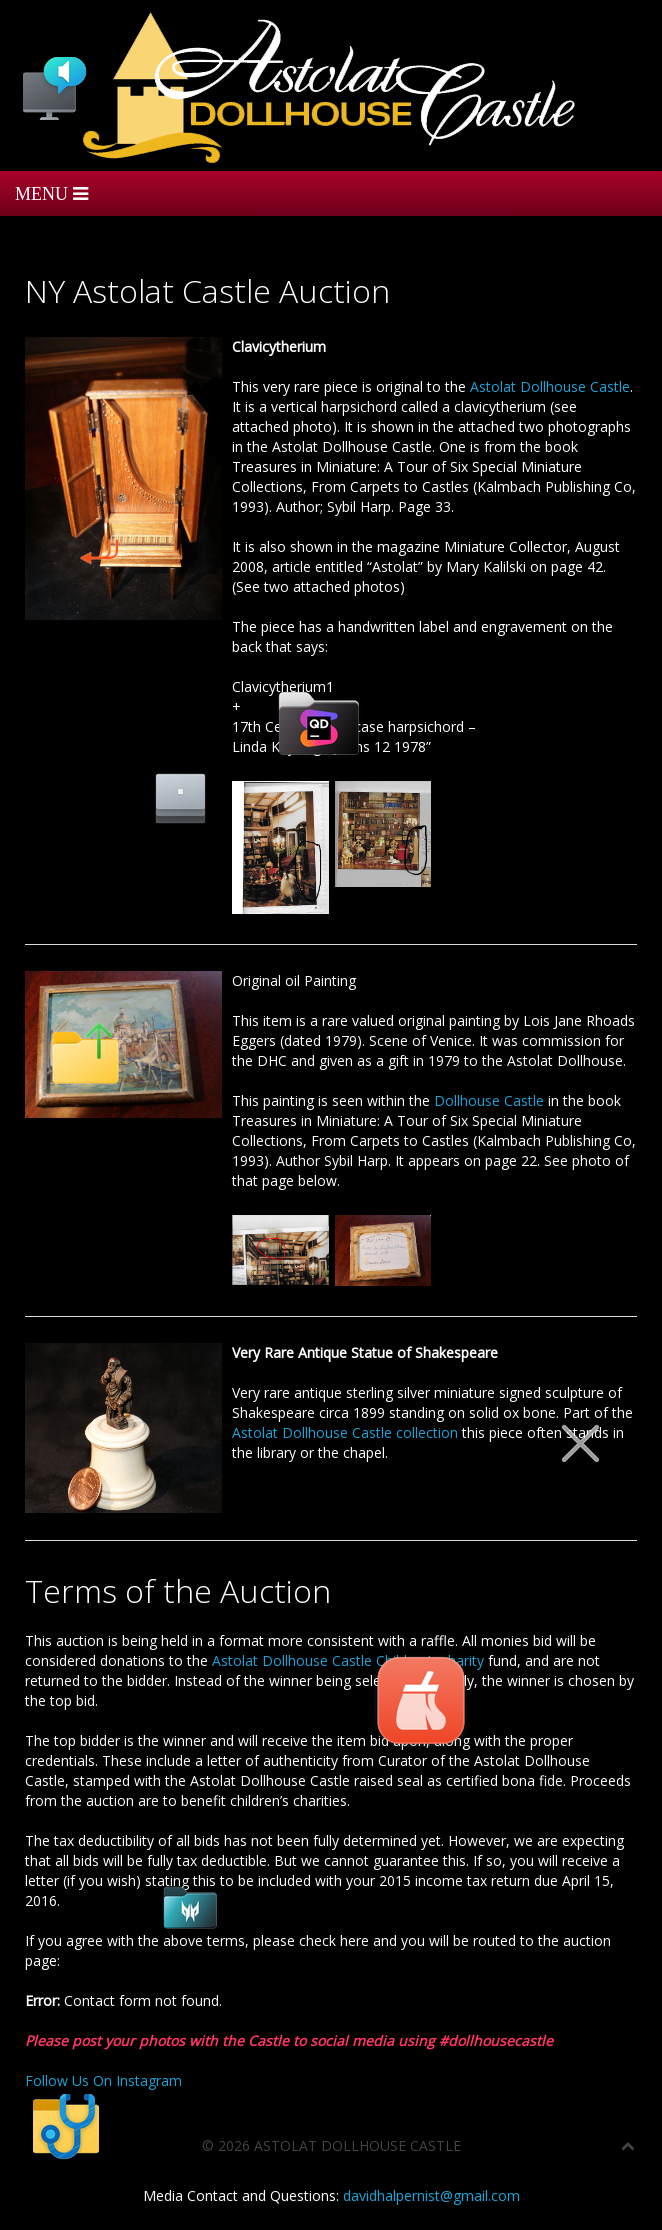  Describe the element at coordinates (66, 2127) in the screenshot. I see `access system recovery tools and files` at that location.